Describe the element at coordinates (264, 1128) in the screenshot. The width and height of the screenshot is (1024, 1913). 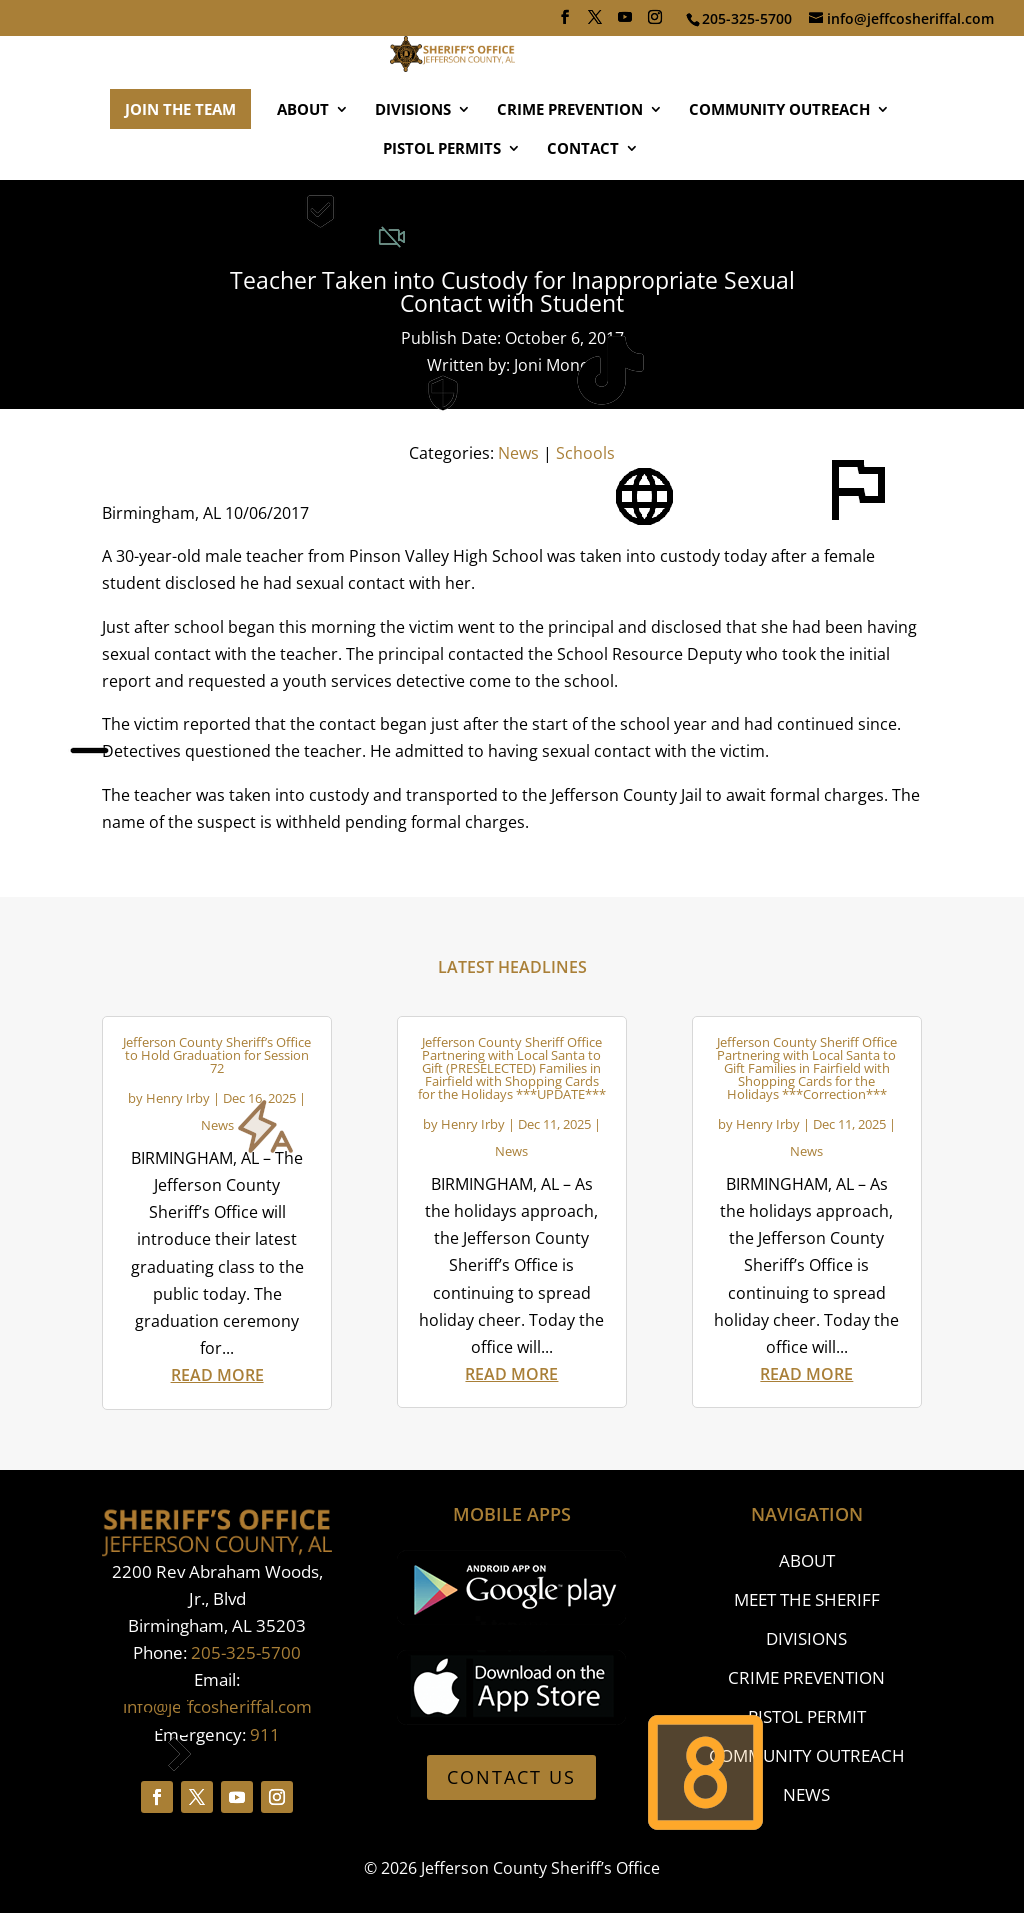
I see `toggle auto-flash mode in camera settings` at that location.